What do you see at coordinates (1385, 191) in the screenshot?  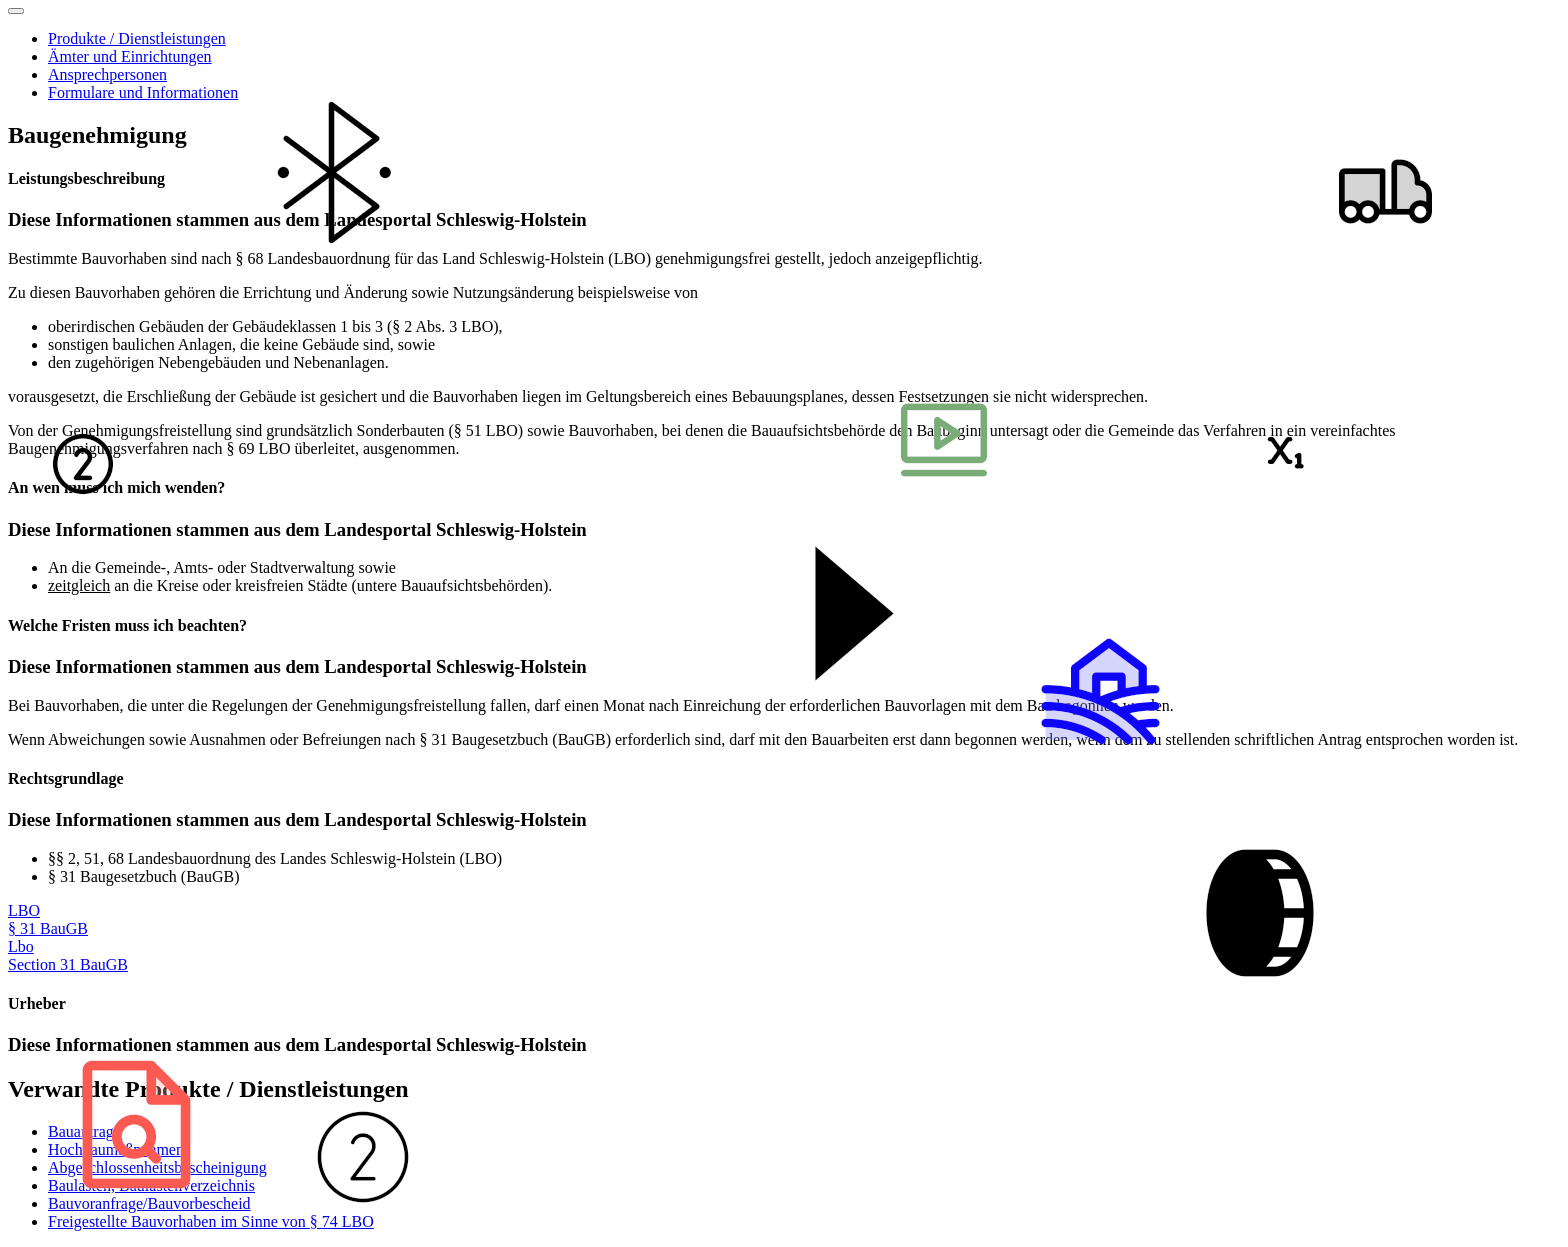 I see `track shipment or delivery status` at bounding box center [1385, 191].